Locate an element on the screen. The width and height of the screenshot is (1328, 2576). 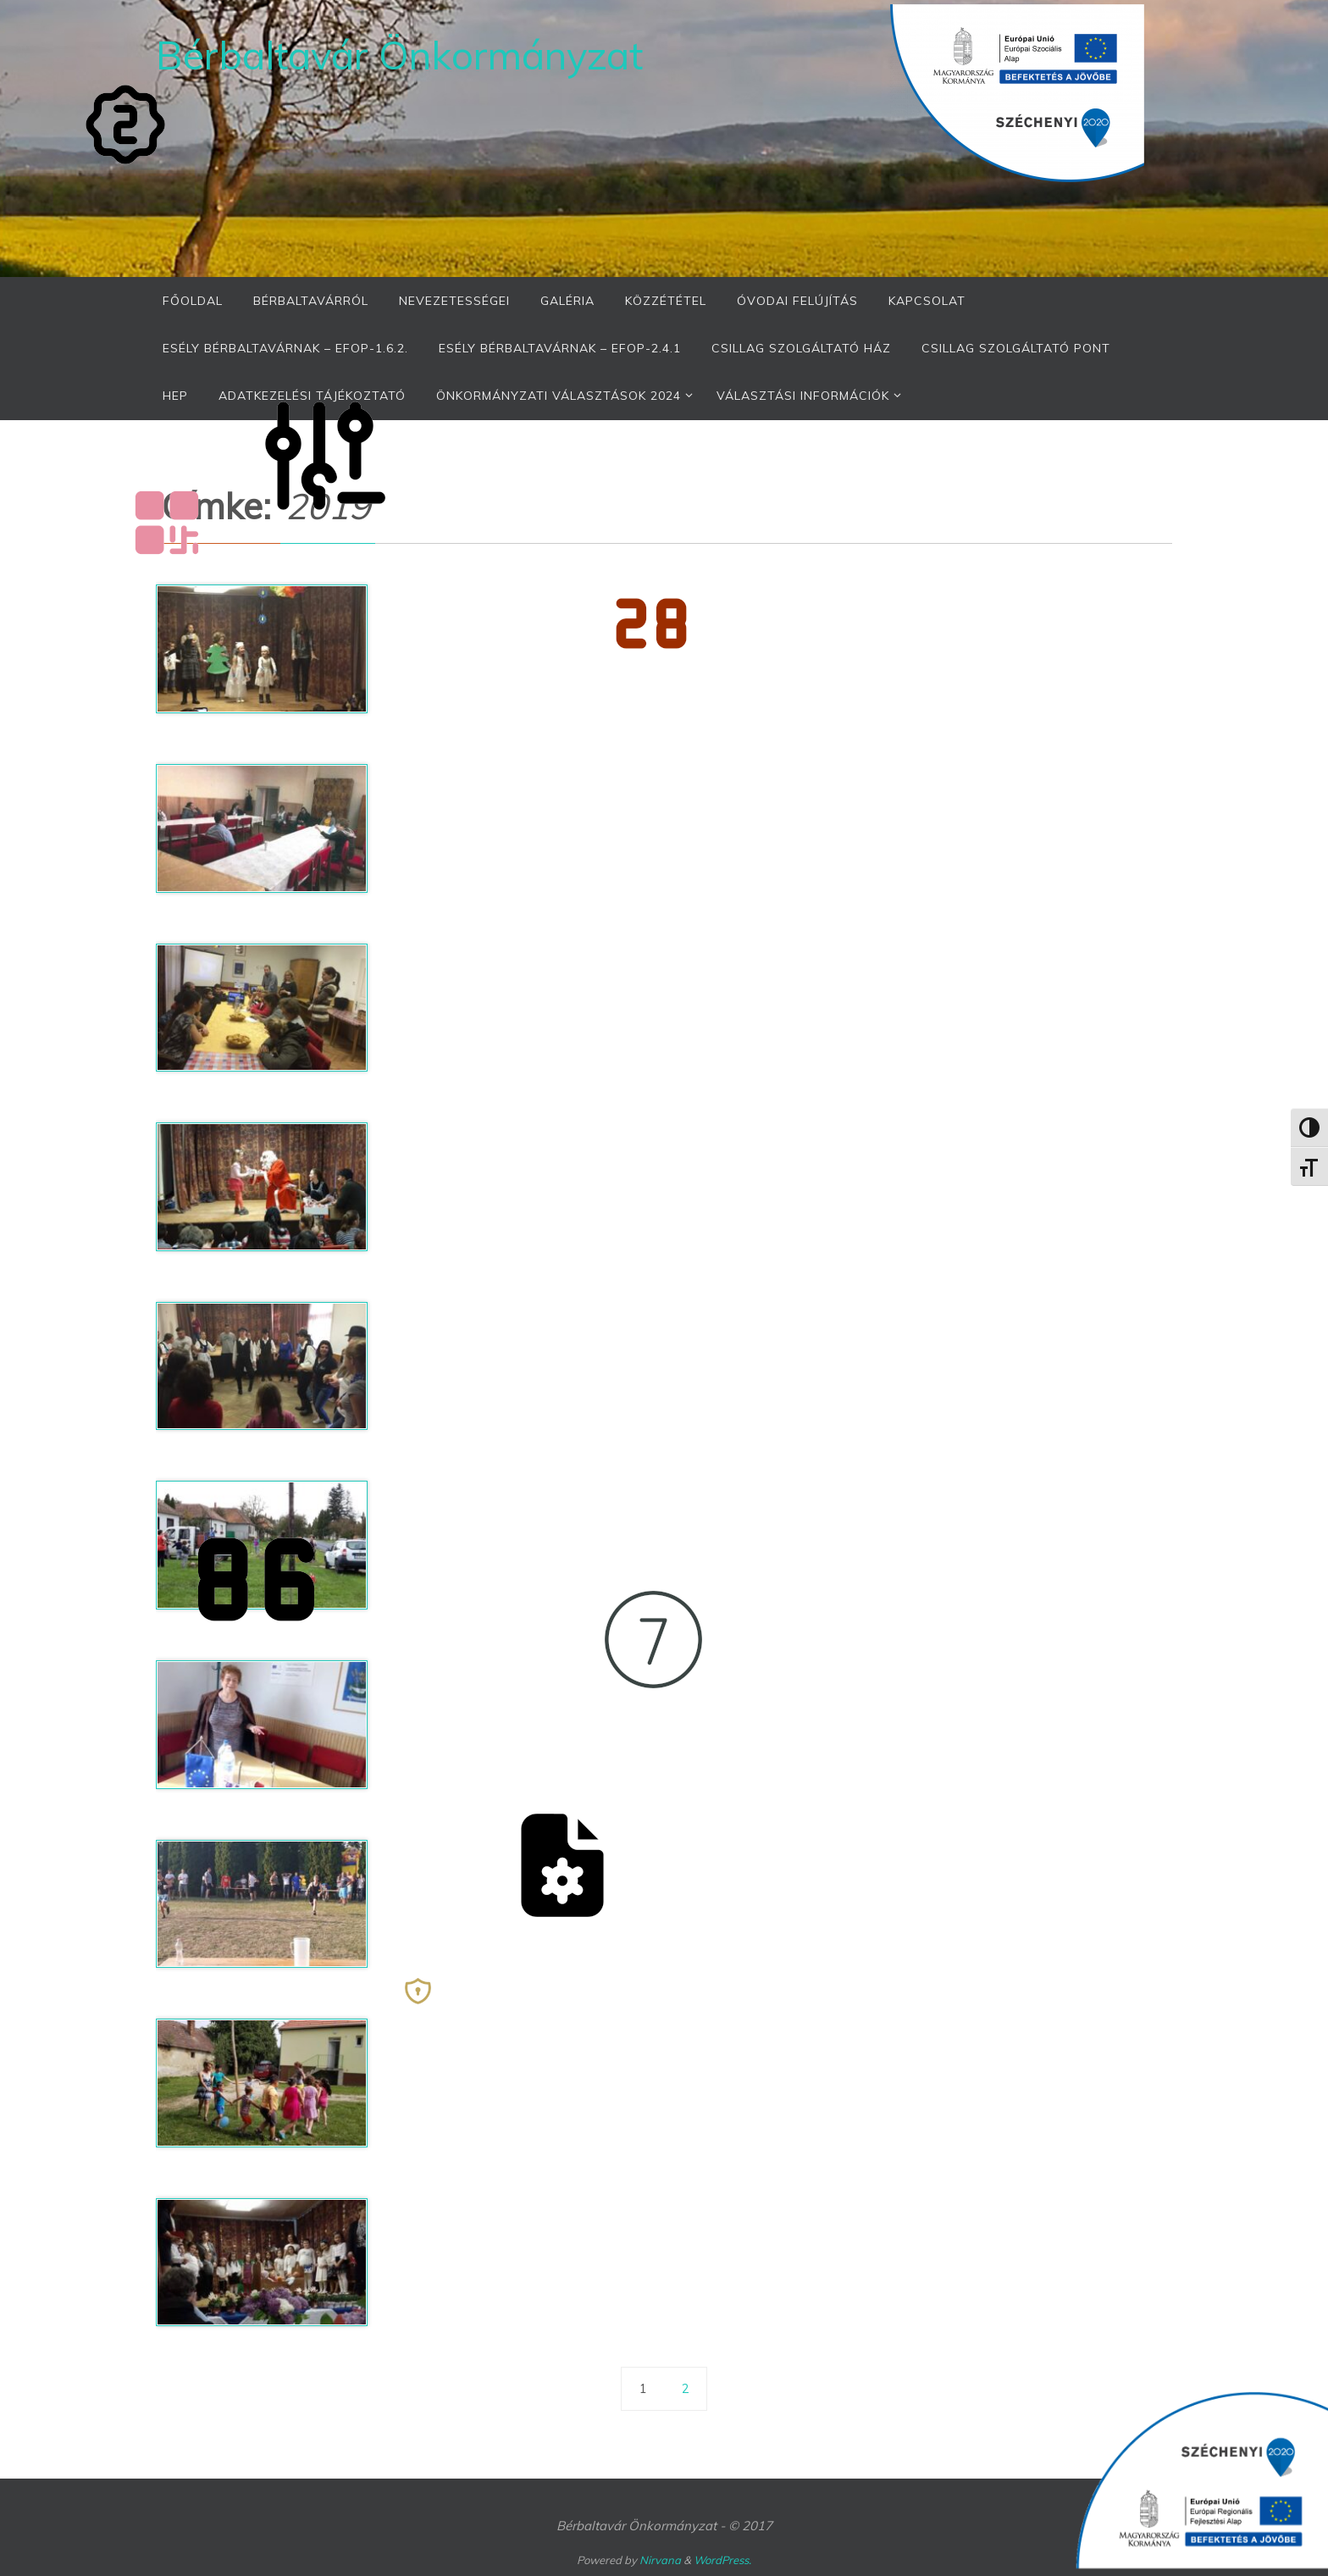
indicates step 7 in a multi-step process is located at coordinates (653, 1639).